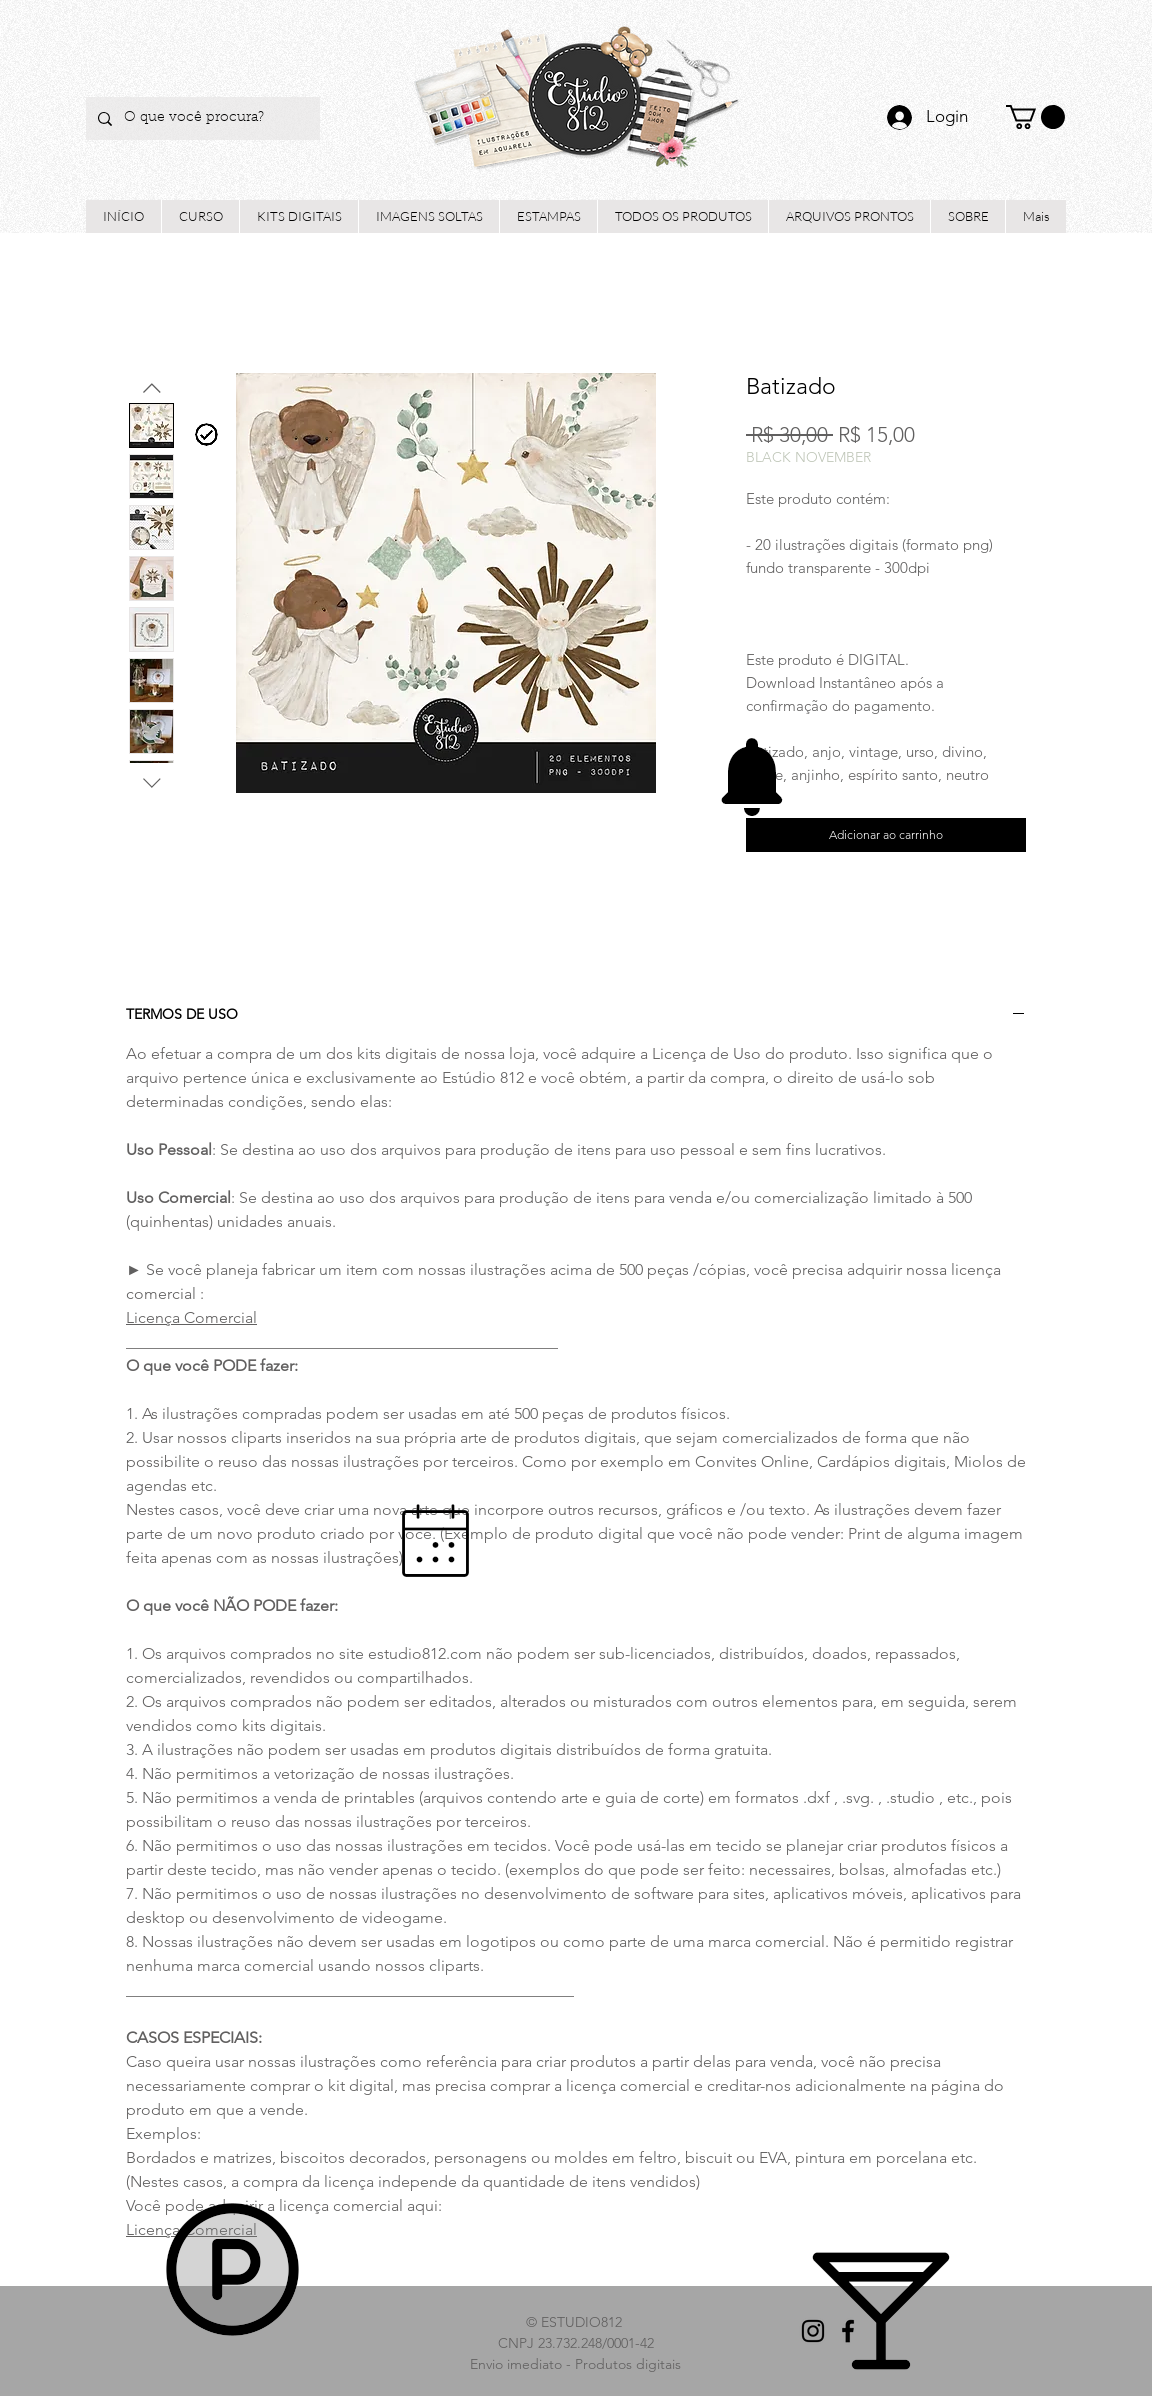 The image size is (1152, 2396). I want to click on access bar or cocktail menu, so click(881, 2311).